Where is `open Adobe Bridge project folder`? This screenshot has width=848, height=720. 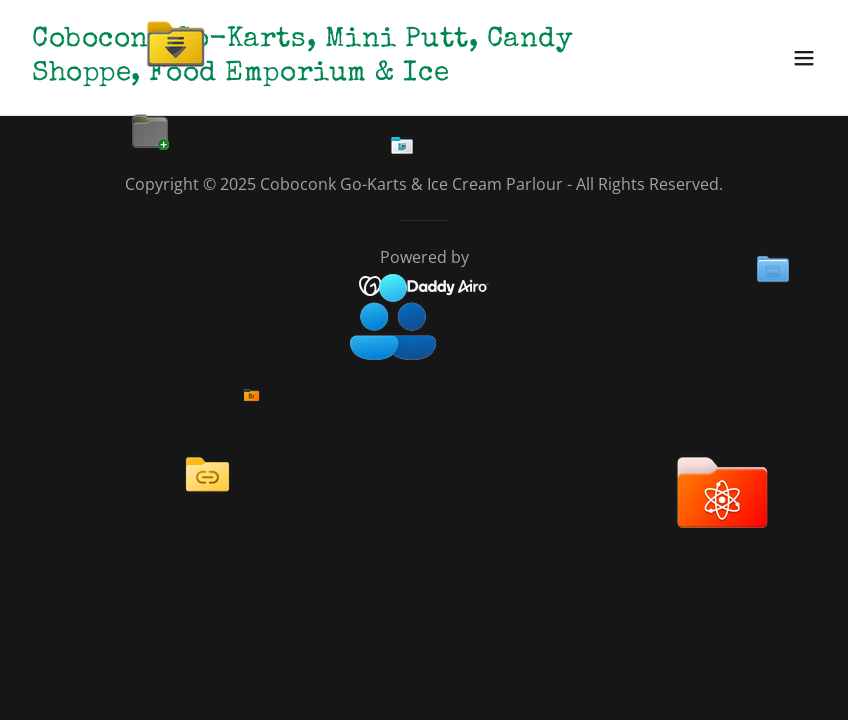
open Adobe Bridge project folder is located at coordinates (251, 395).